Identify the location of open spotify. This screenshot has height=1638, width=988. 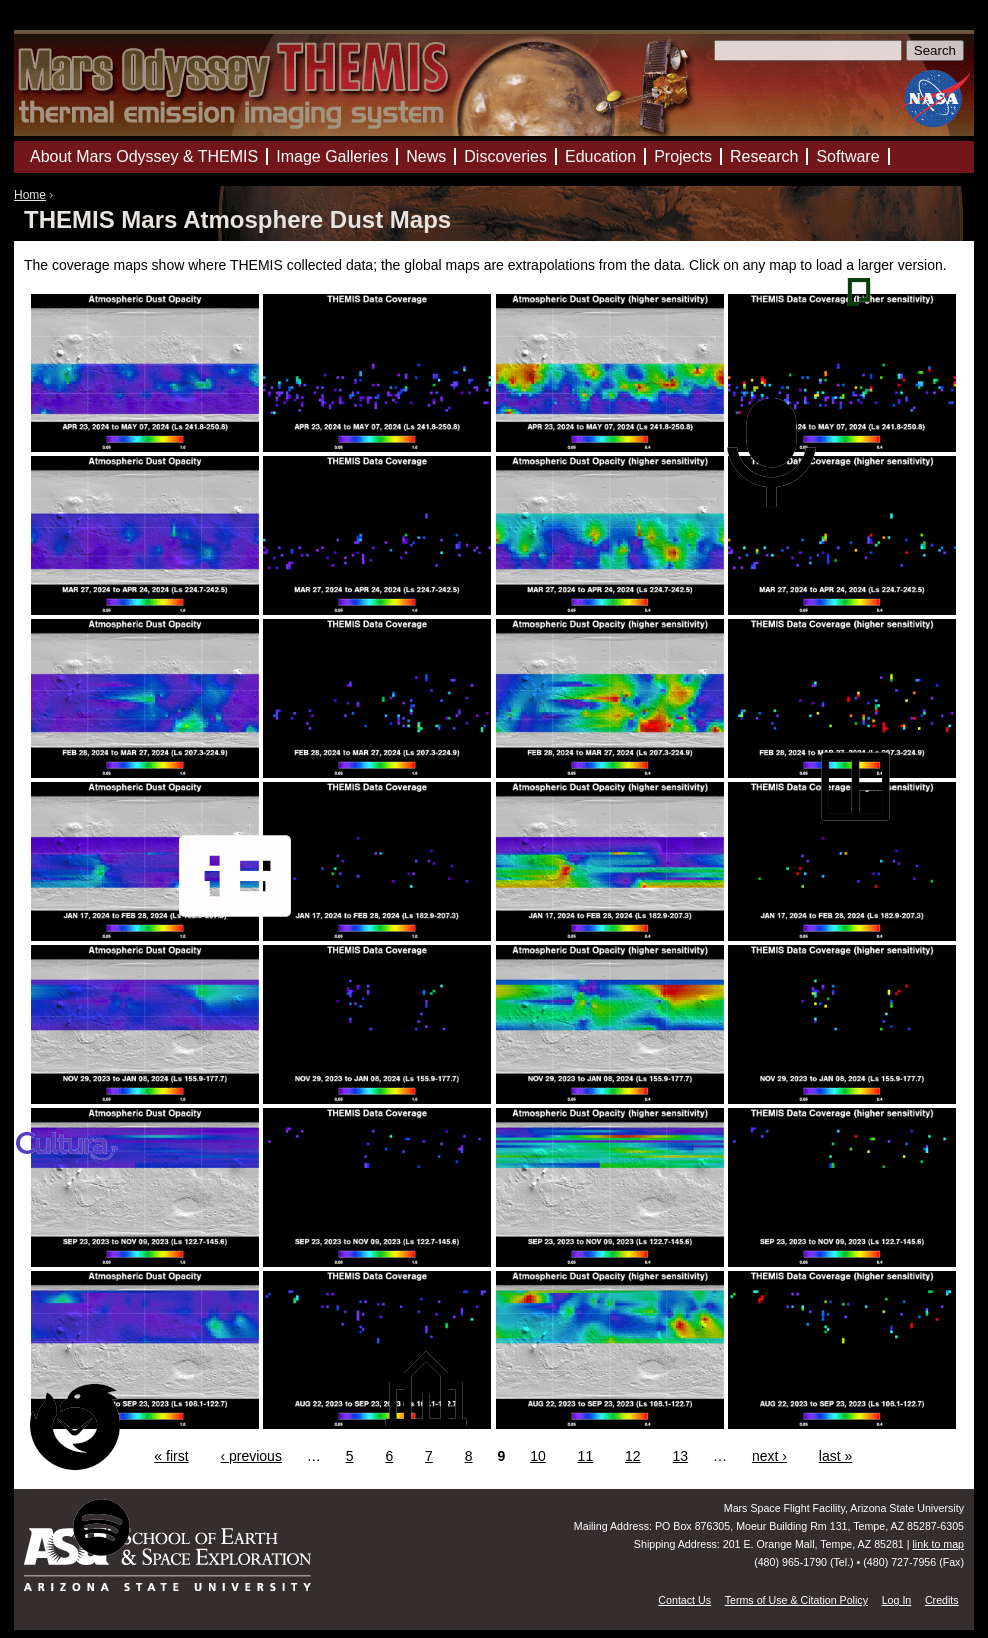
(101, 1527).